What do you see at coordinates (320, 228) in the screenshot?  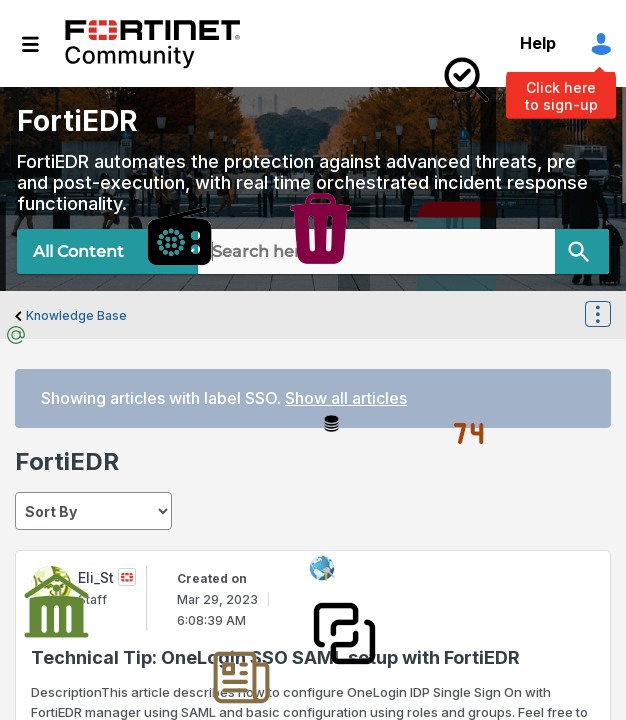 I see `delete selected item` at bounding box center [320, 228].